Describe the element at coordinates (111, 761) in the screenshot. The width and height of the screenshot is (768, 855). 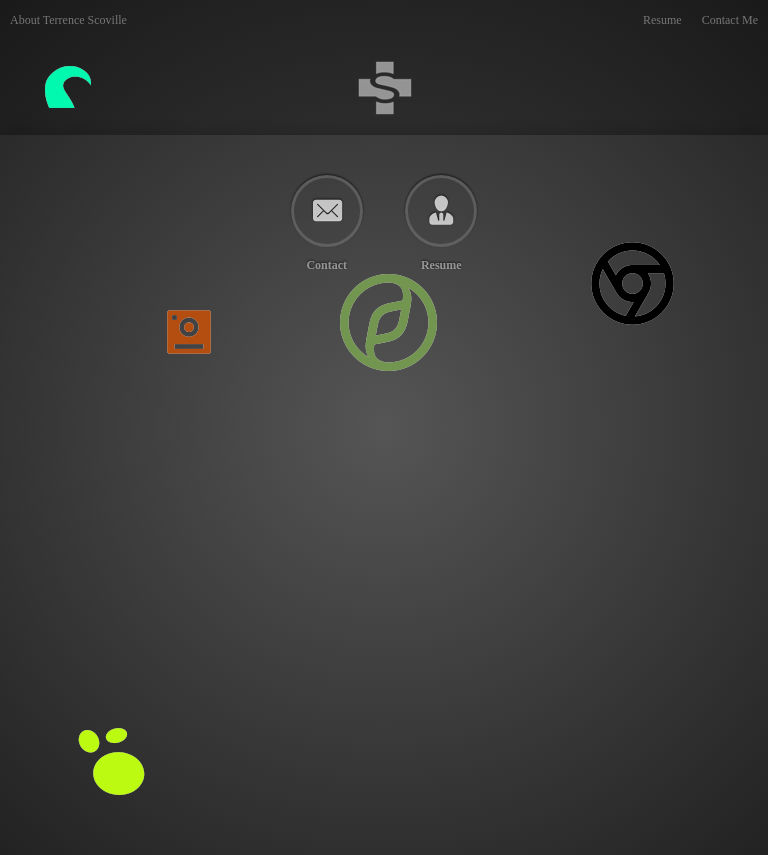
I see `open Logseq knowledge management app` at that location.